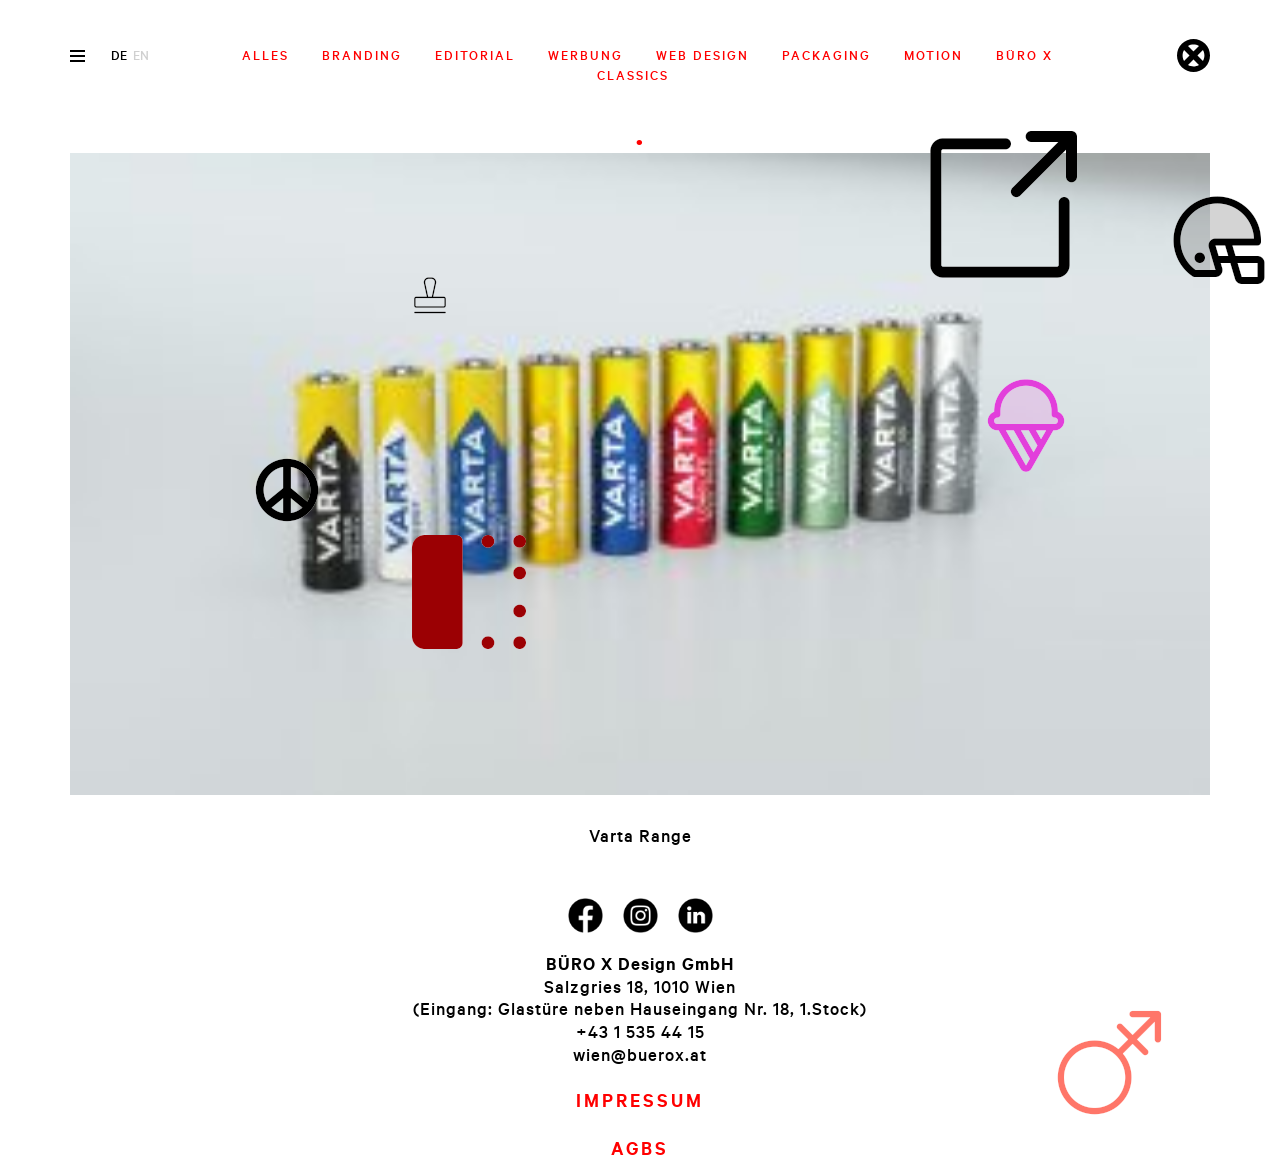 This screenshot has width=1280, height=1174. Describe the element at coordinates (430, 296) in the screenshot. I see `apply a stamp or seal to a document` at that location.